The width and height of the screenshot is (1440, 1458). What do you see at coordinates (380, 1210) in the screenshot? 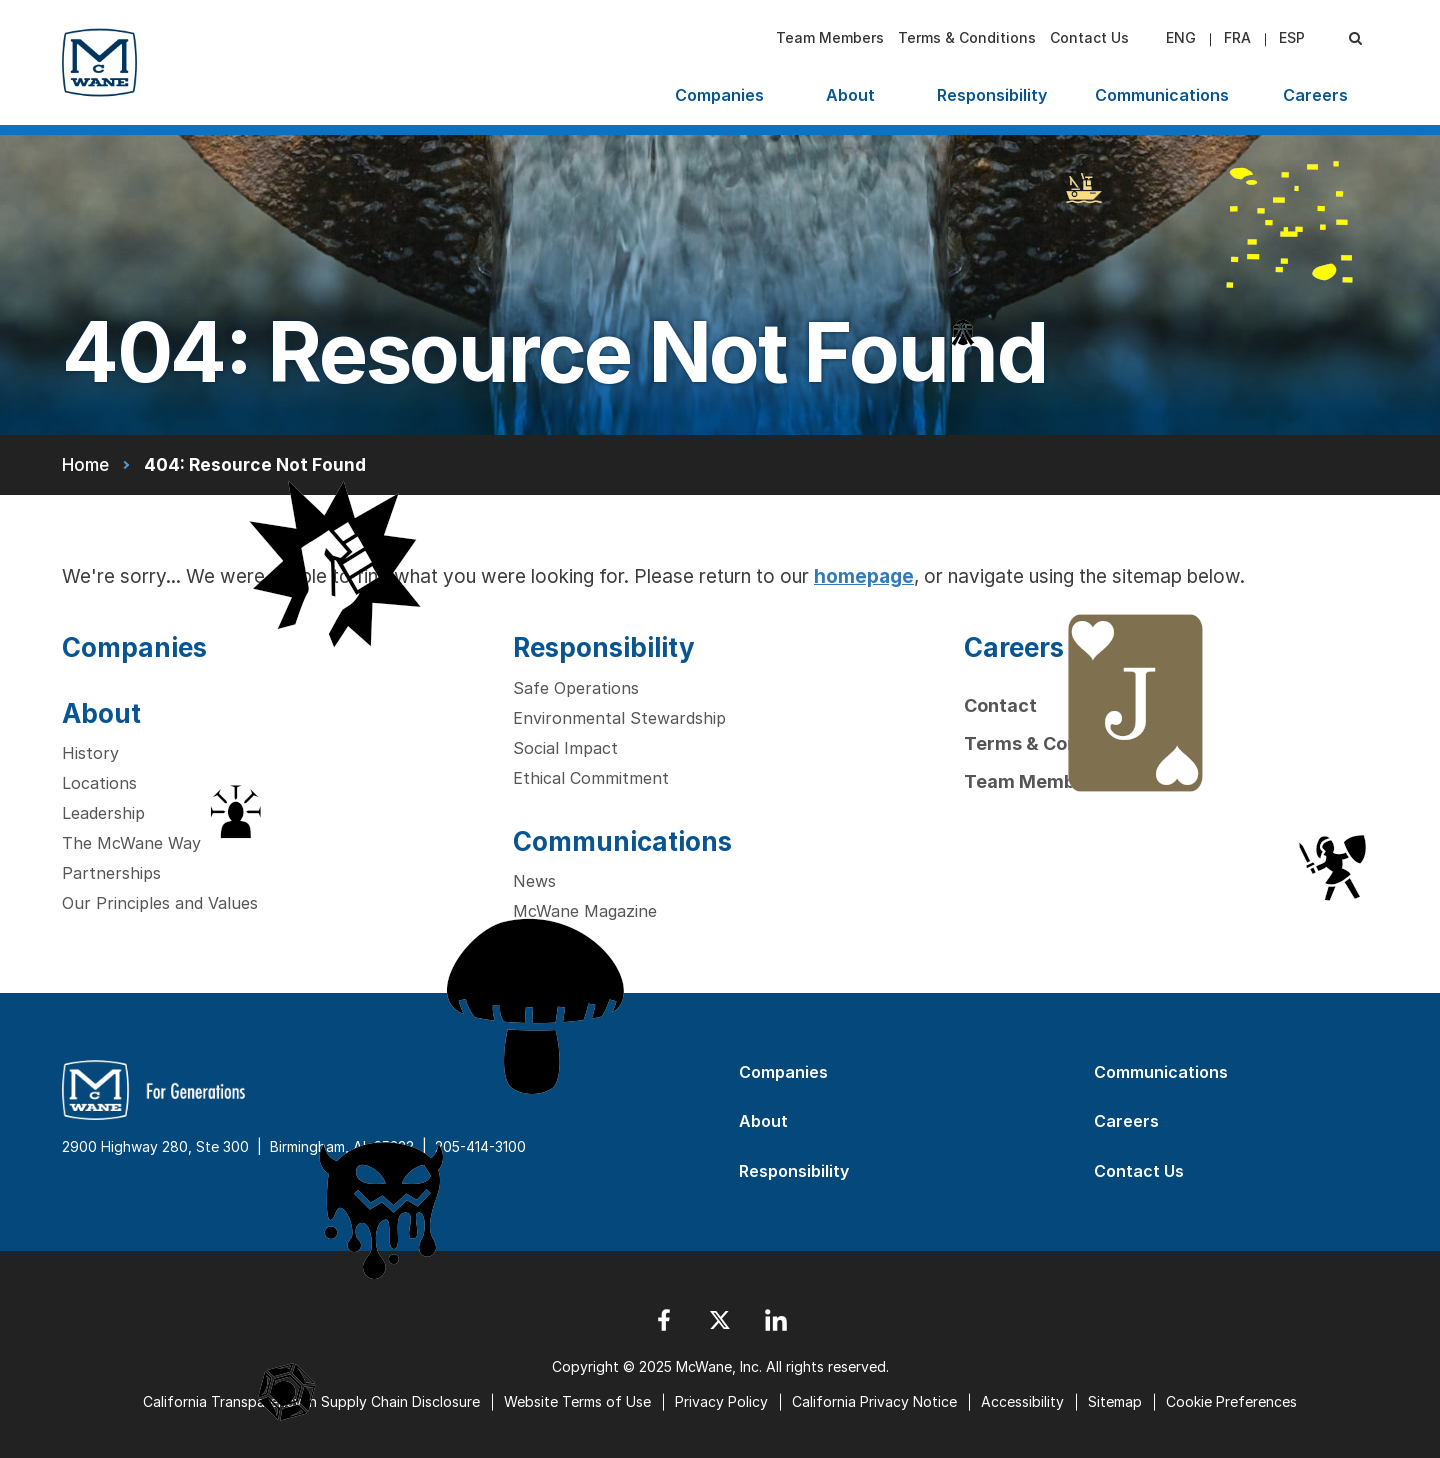
I see `a demon or monster enemy character type` at bounding box center [380, 1210].